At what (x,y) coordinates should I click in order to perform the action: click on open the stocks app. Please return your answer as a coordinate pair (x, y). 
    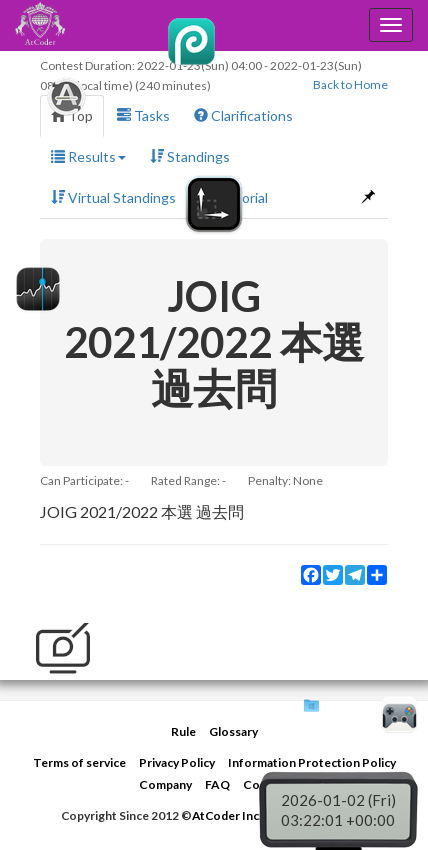
    Looking at the image, I should click on (38, 289).